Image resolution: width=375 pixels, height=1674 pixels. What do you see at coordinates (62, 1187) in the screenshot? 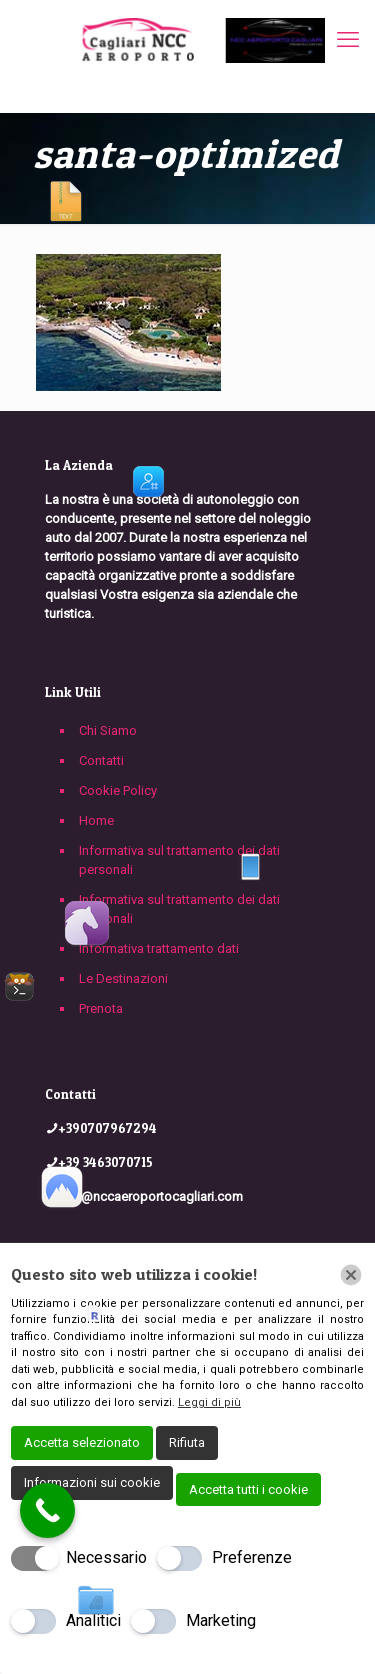
I see `open nordvpn application` at bounding box center [62, 1187].